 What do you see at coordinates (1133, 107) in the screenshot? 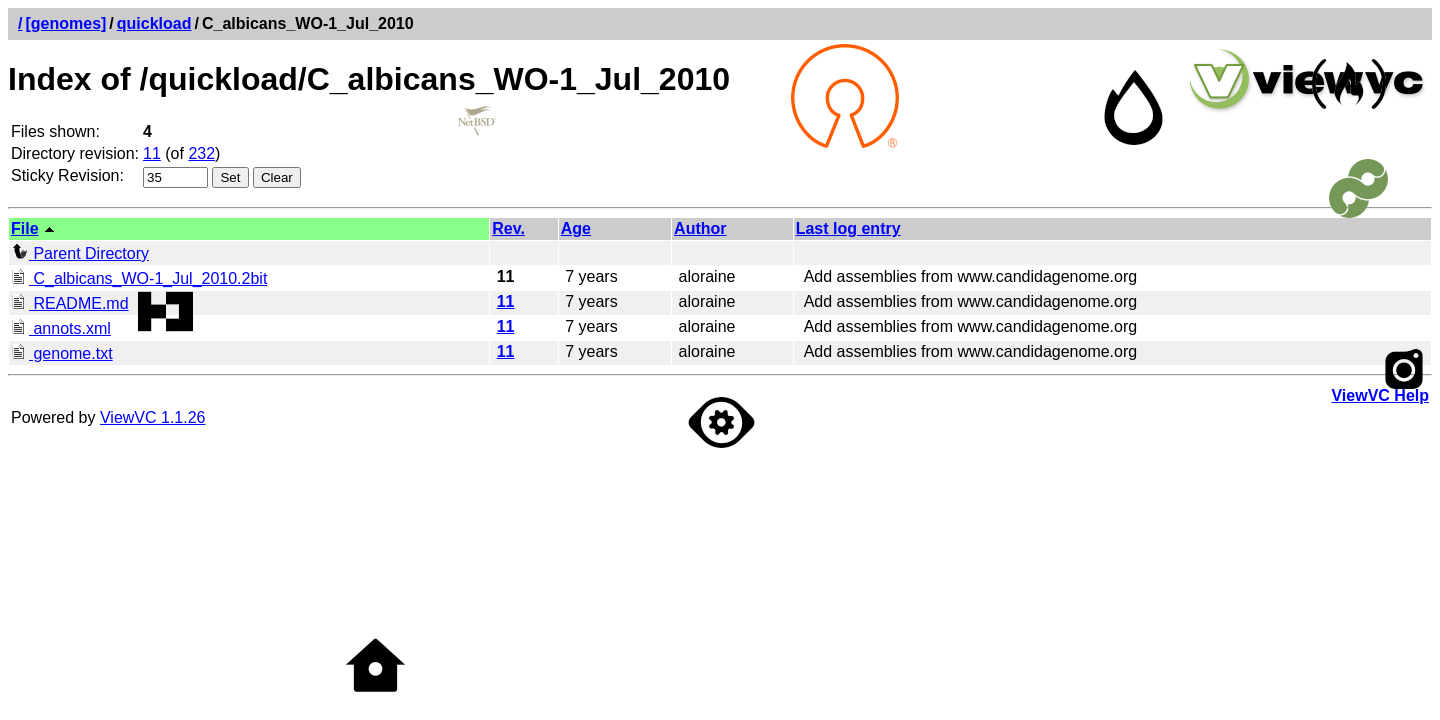
I see `hono web framework logo` at bounding box center [1133, 107].